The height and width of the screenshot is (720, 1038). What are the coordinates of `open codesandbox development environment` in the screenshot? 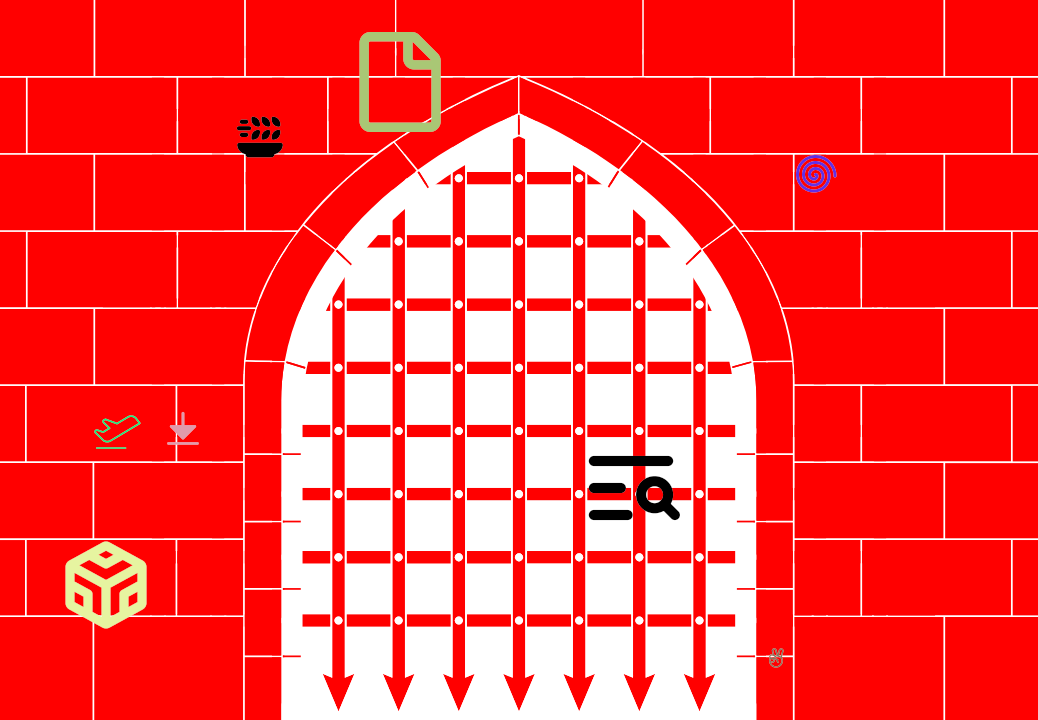 It's located at (106, 585).